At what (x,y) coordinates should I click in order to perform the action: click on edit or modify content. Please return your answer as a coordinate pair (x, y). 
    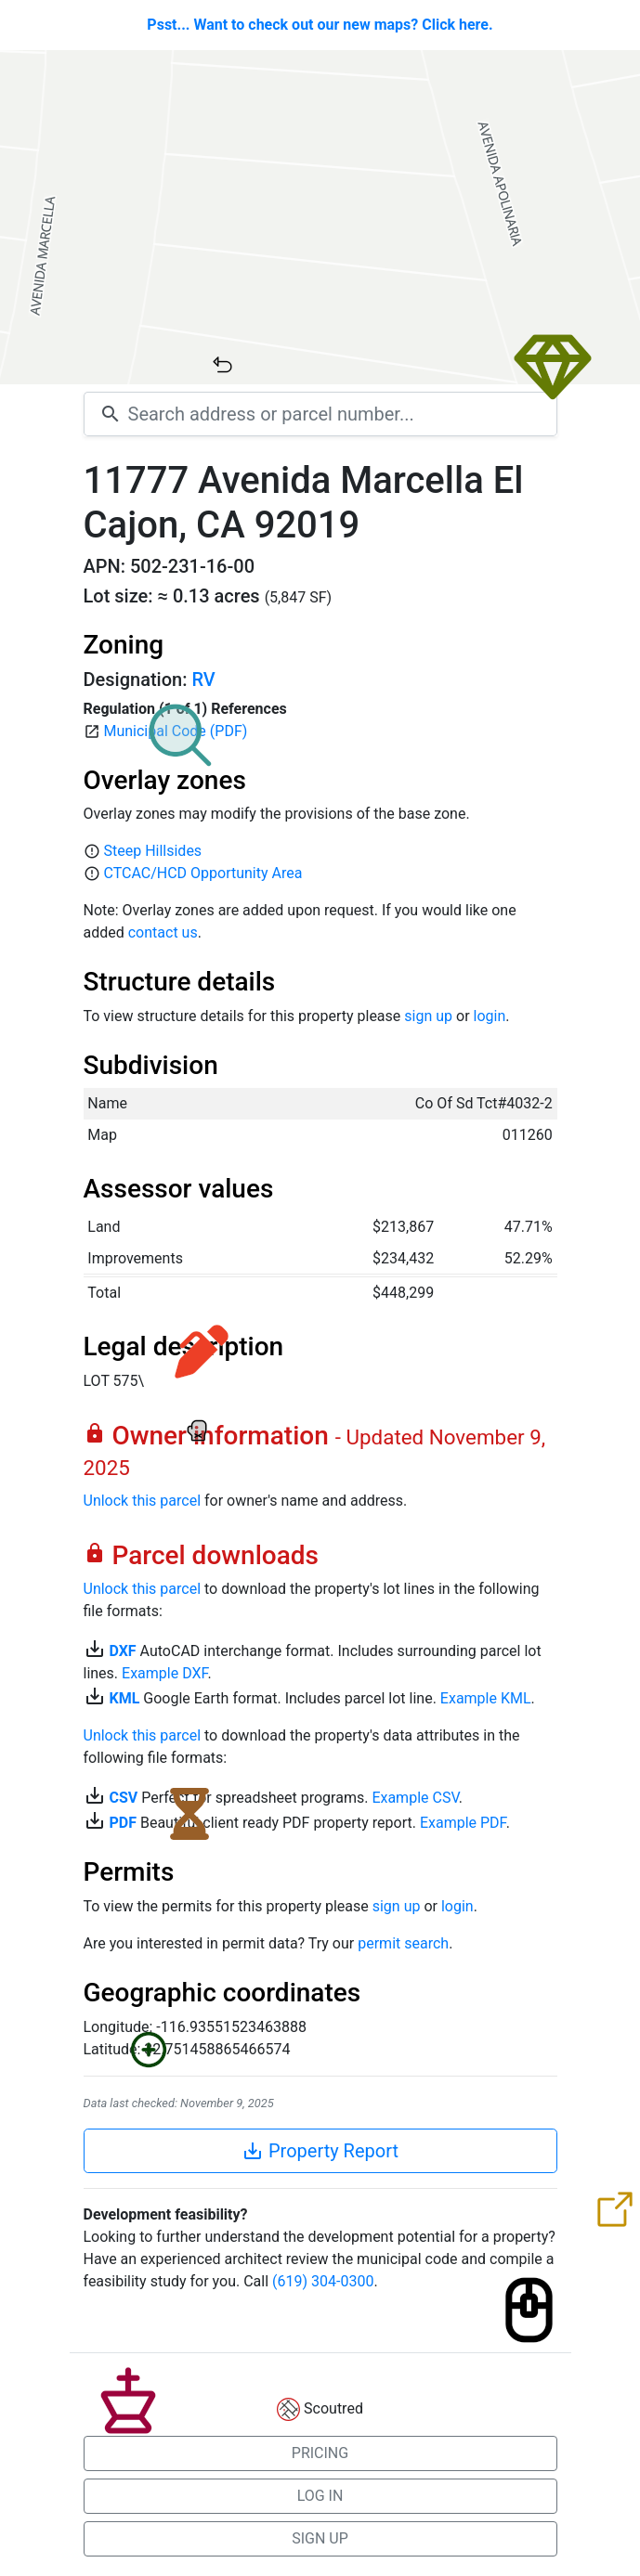
    Looking at the image, I should click on (202, 1352).